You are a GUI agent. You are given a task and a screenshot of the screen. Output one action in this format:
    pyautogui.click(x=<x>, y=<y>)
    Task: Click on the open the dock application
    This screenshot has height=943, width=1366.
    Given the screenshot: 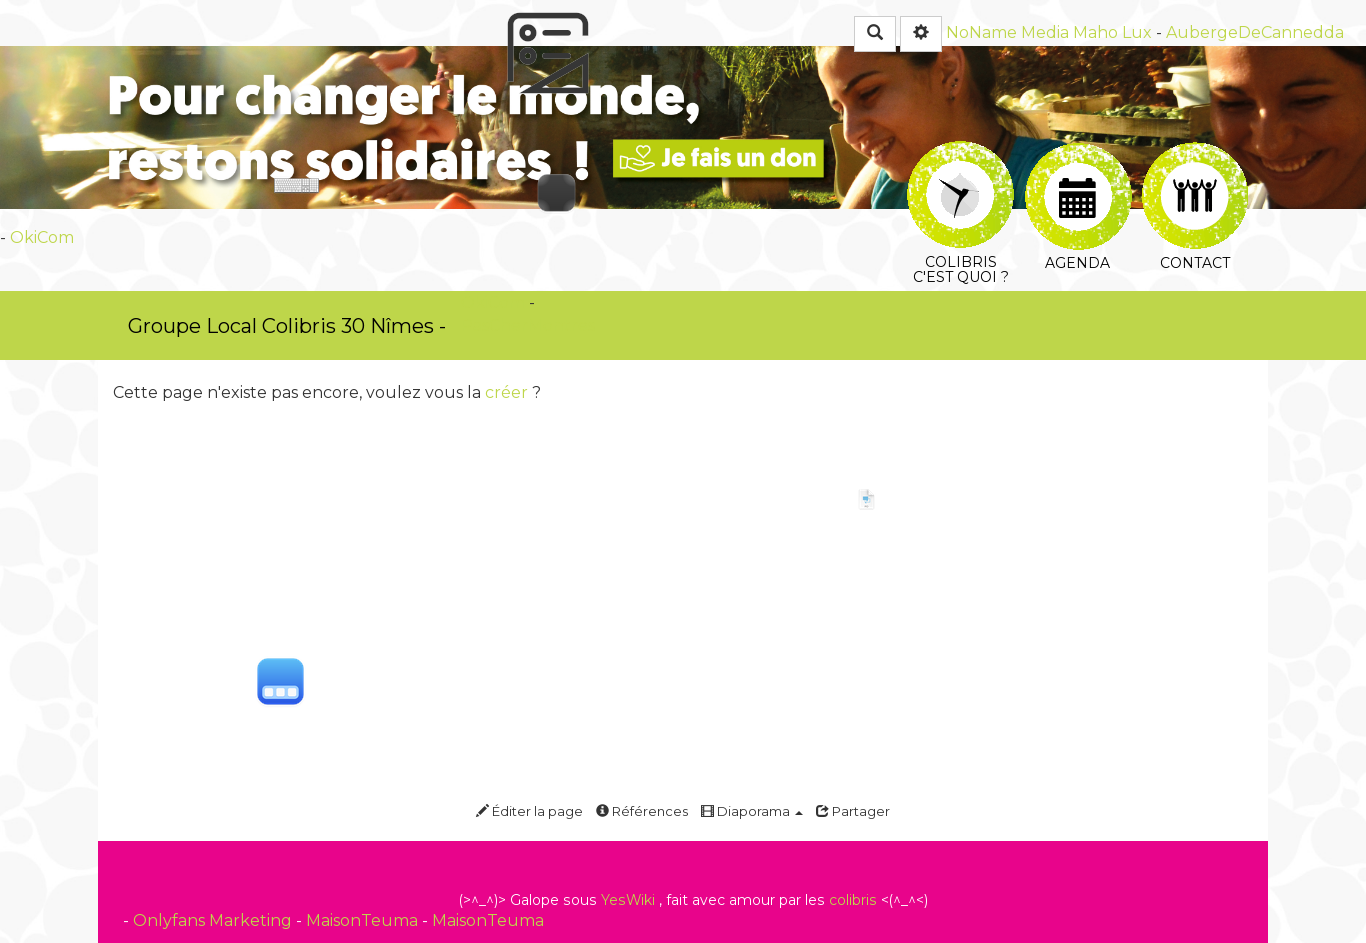 What is the action you would take?
    pyautogui.click(x=280, y=681)
    